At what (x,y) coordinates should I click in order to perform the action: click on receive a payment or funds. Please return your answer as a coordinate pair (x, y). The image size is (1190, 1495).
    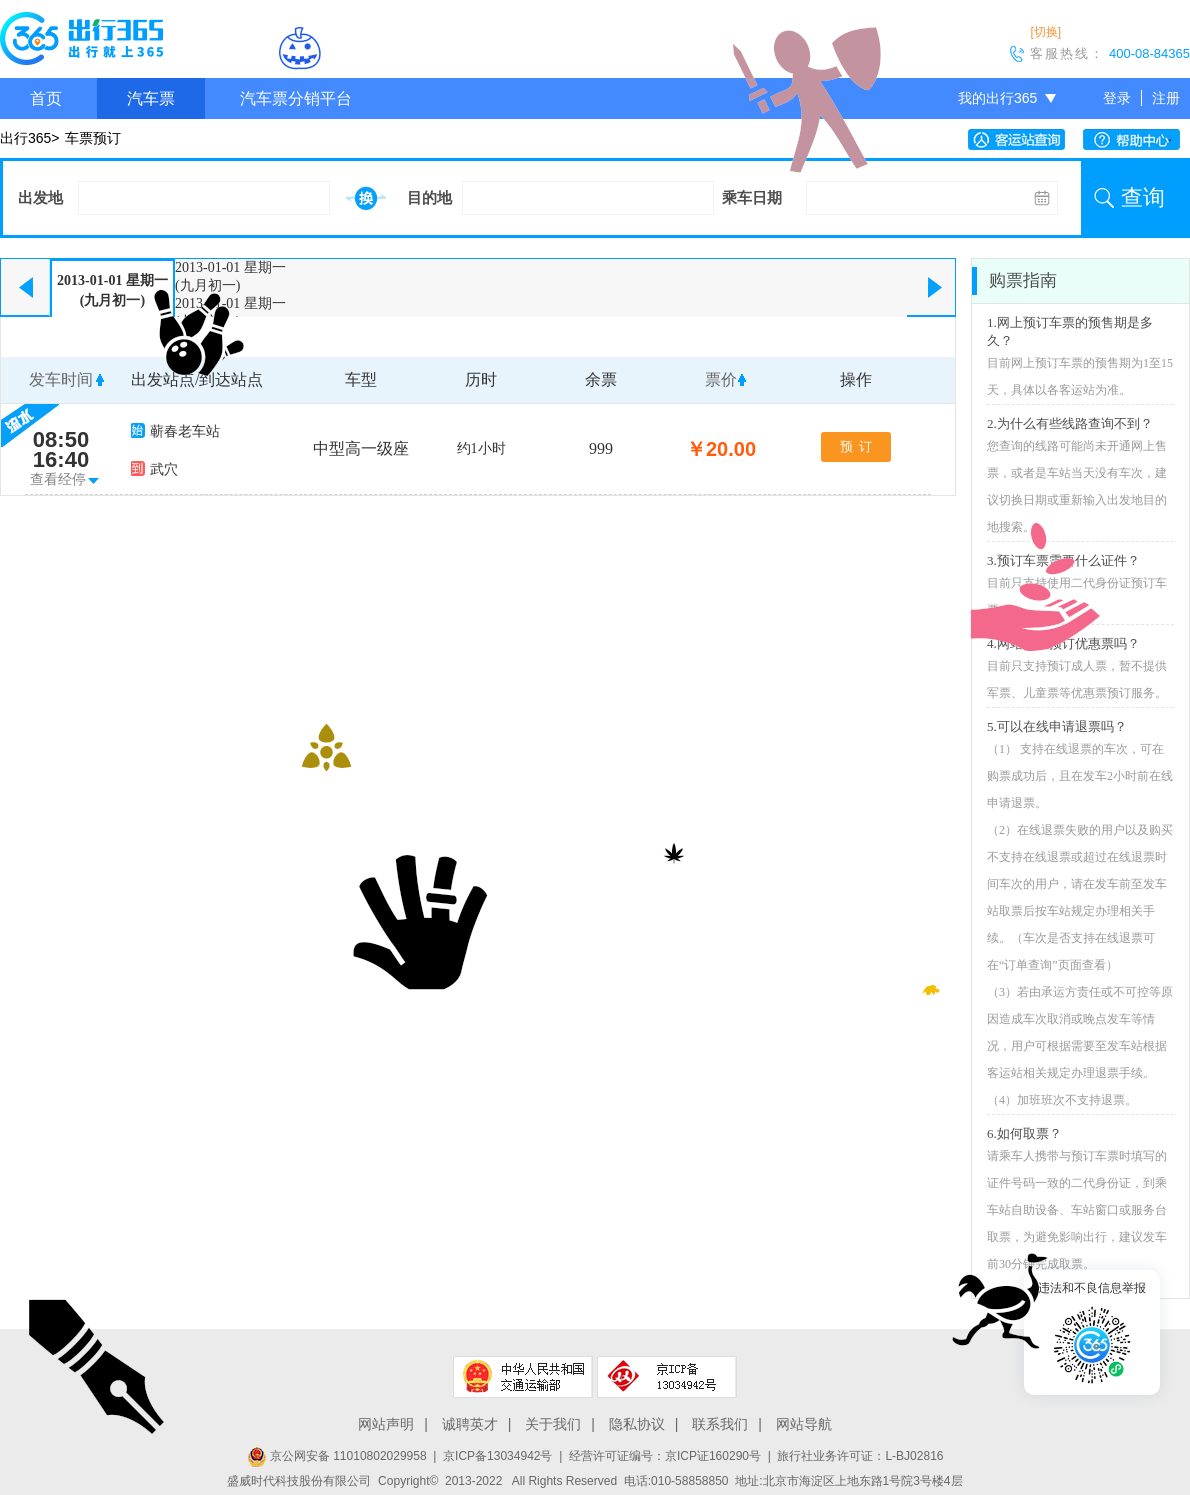
    Looking at the image, I should click on (1035, 586).